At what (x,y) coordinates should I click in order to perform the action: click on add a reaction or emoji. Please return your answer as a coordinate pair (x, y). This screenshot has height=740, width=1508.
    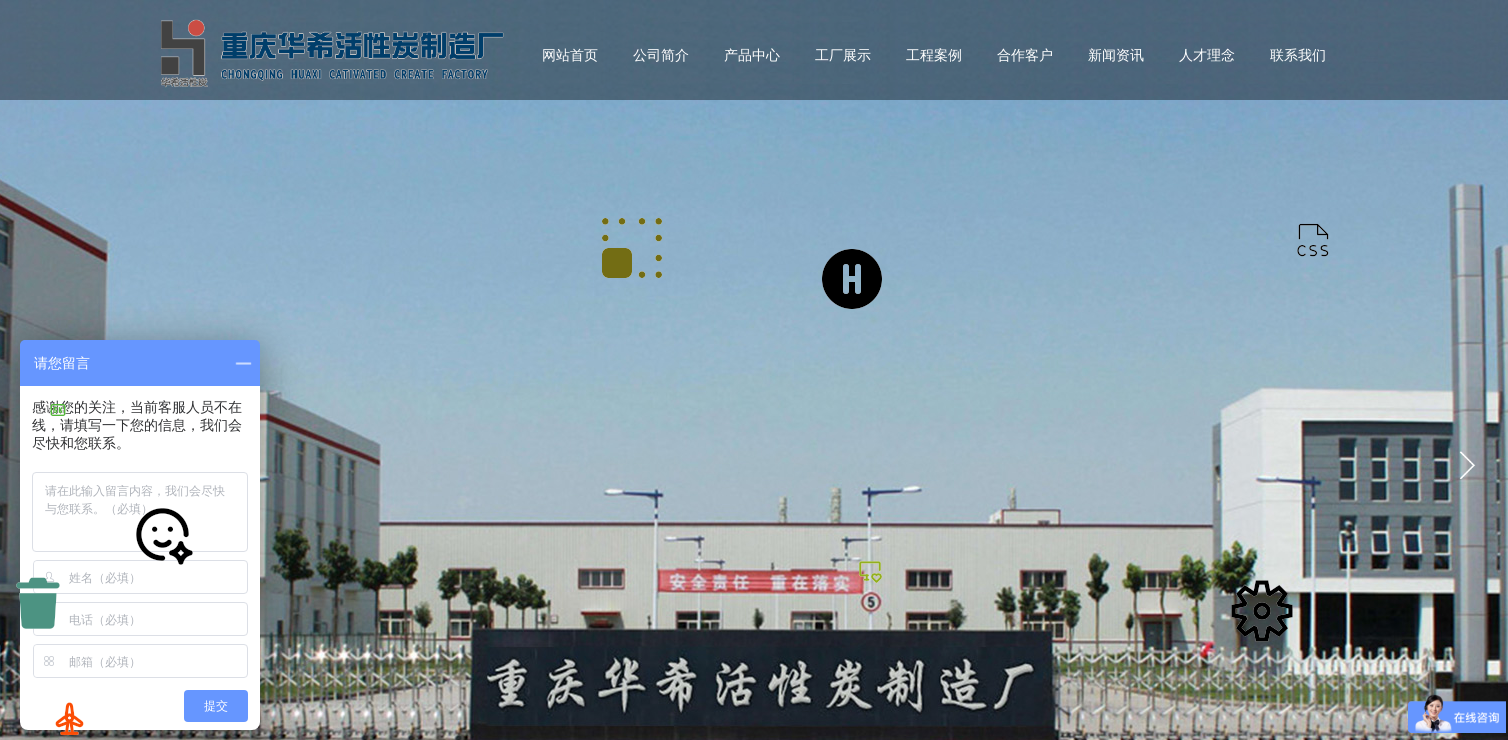
    Looking at the image, I should click on (162, 534).